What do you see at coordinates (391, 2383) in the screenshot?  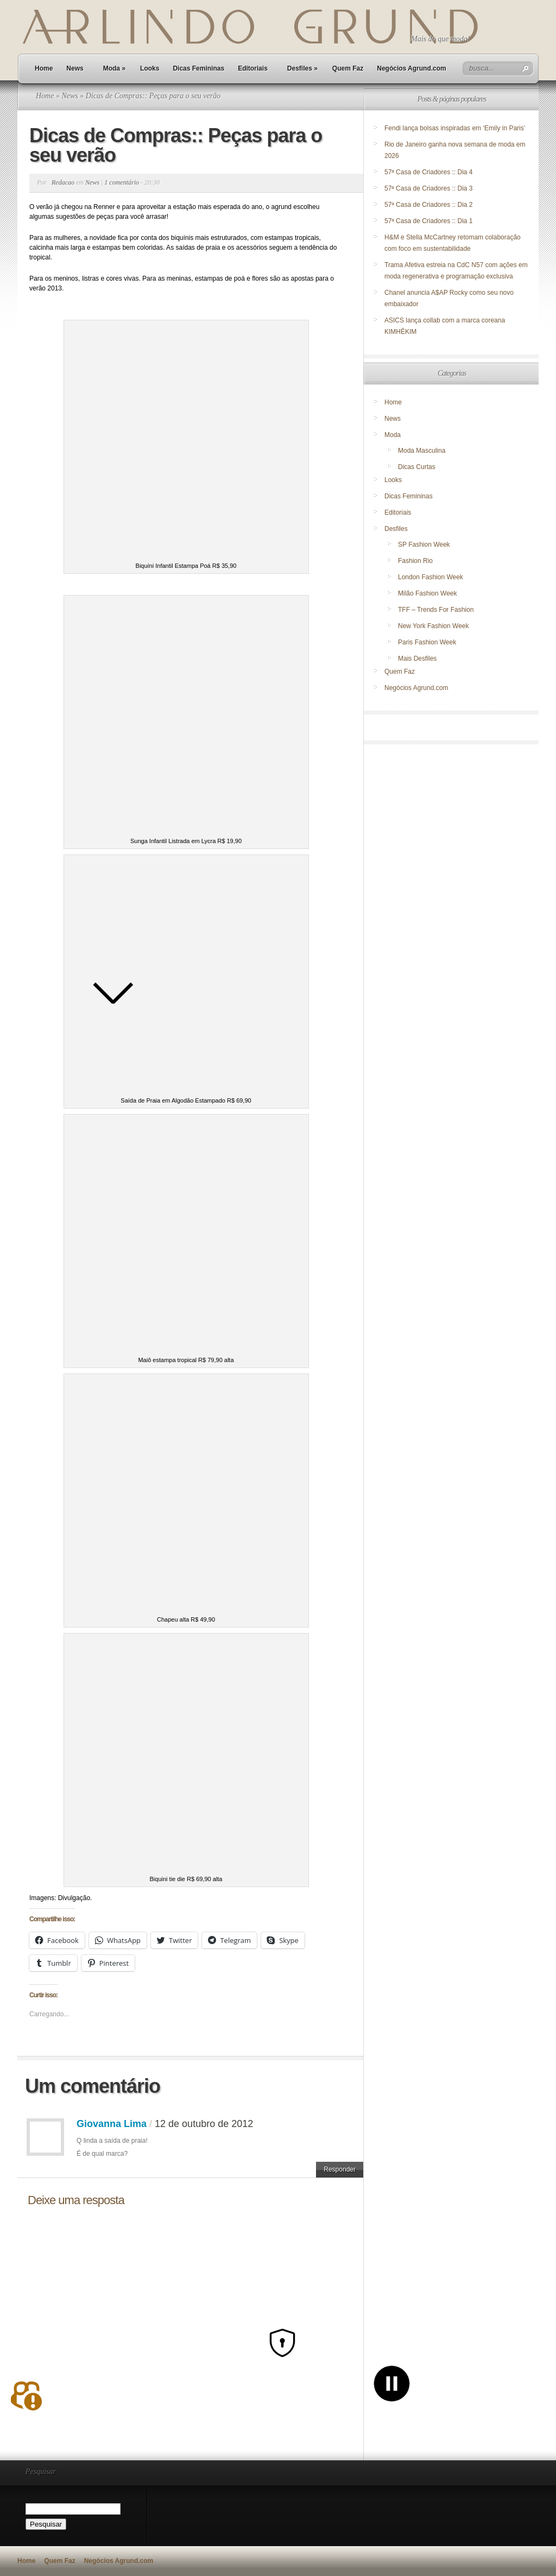 I see `pause media playback` at bounding box center [391, 2383].